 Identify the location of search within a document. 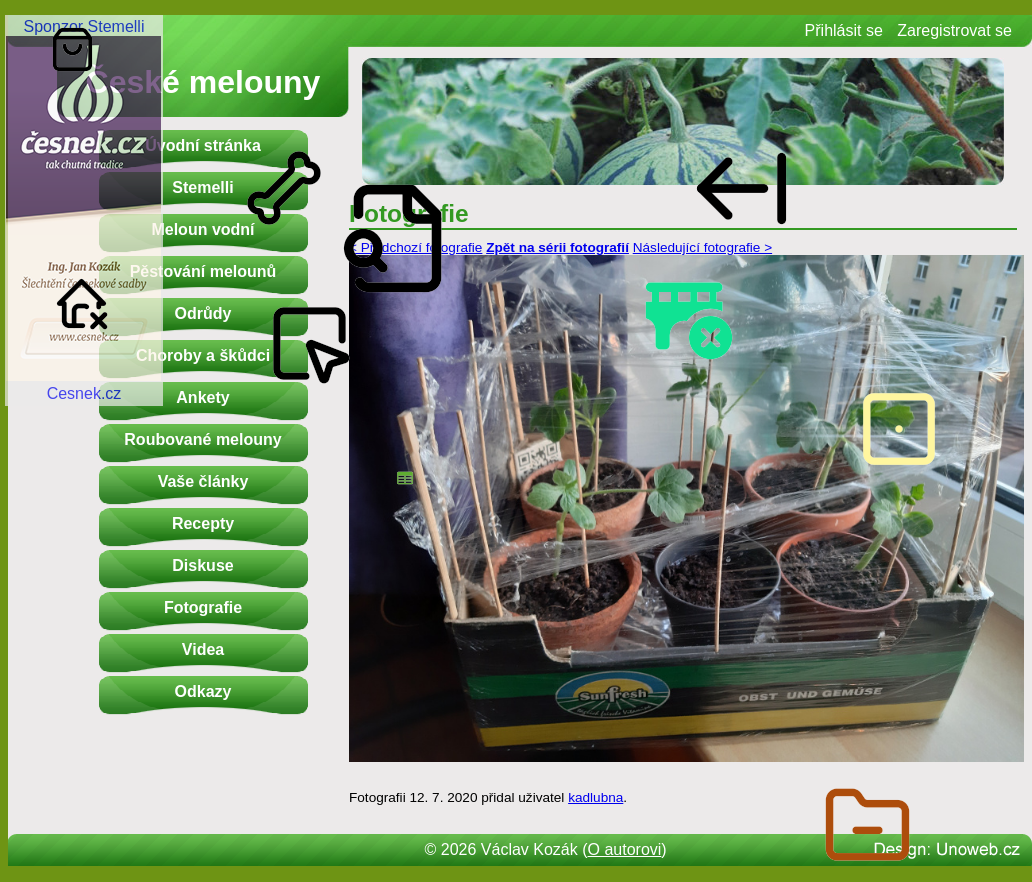
(397, 238).